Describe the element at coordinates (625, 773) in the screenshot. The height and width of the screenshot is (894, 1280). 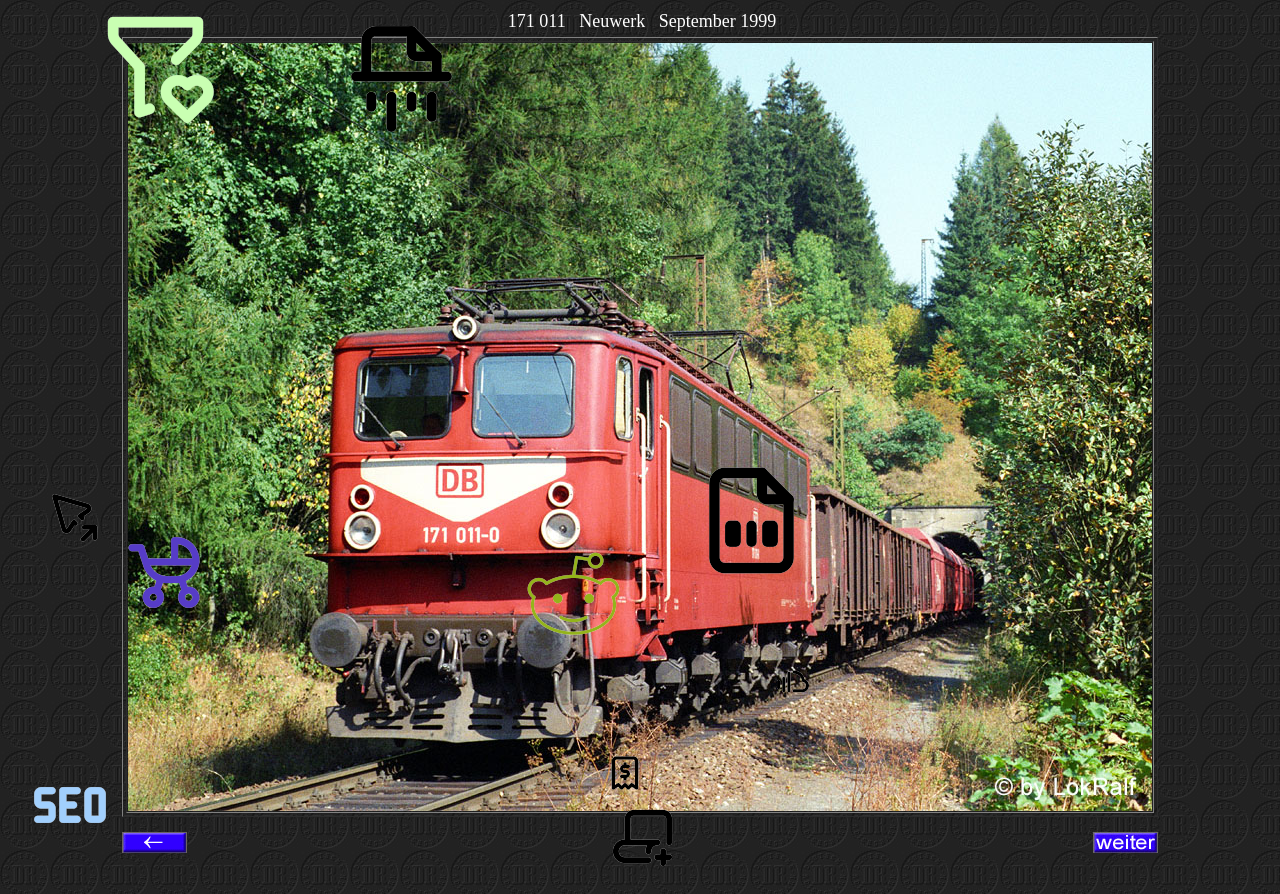
I see `view purchase receipt or transaction details` at that location.